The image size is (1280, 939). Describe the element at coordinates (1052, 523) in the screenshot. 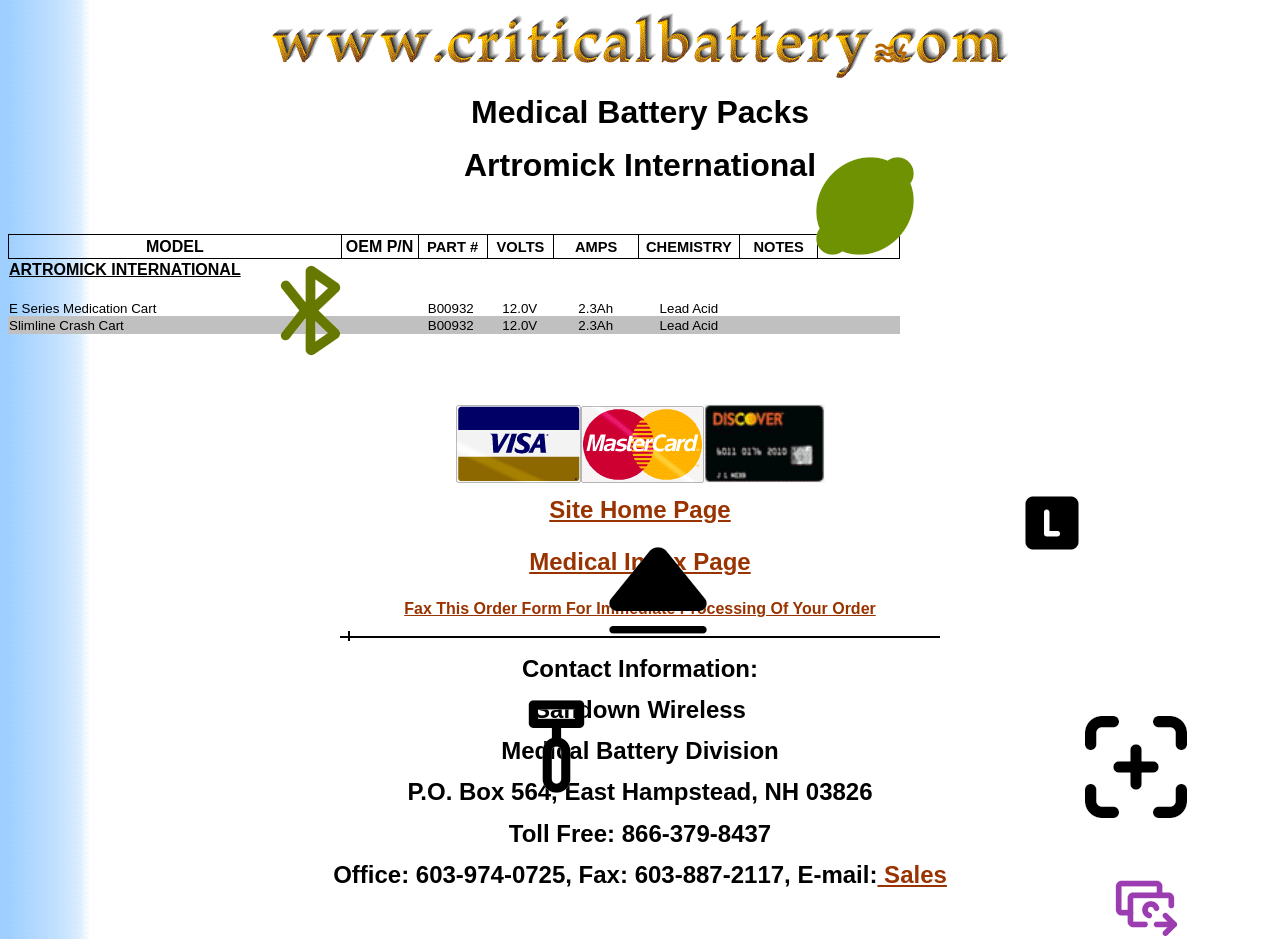

I see `indicates an item or category labeled "L"` at that location.